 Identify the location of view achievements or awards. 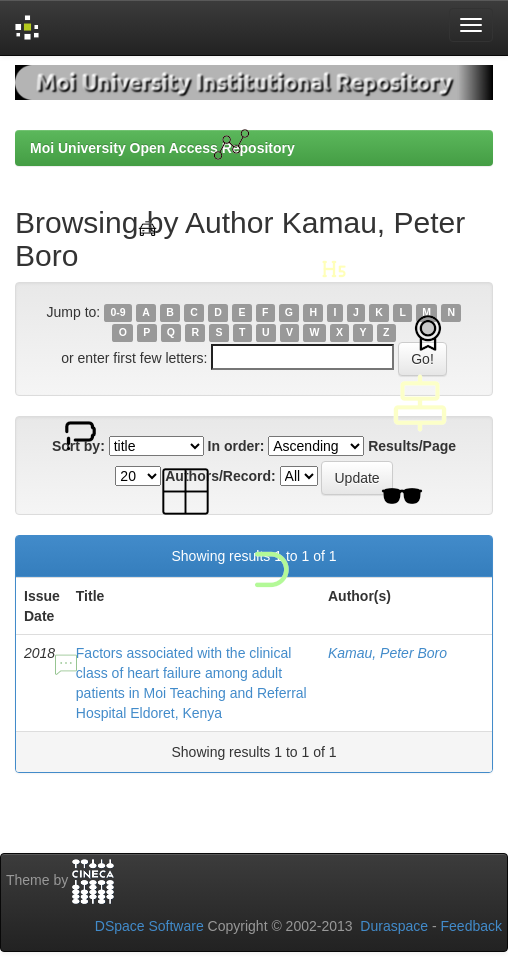
(428, 333).